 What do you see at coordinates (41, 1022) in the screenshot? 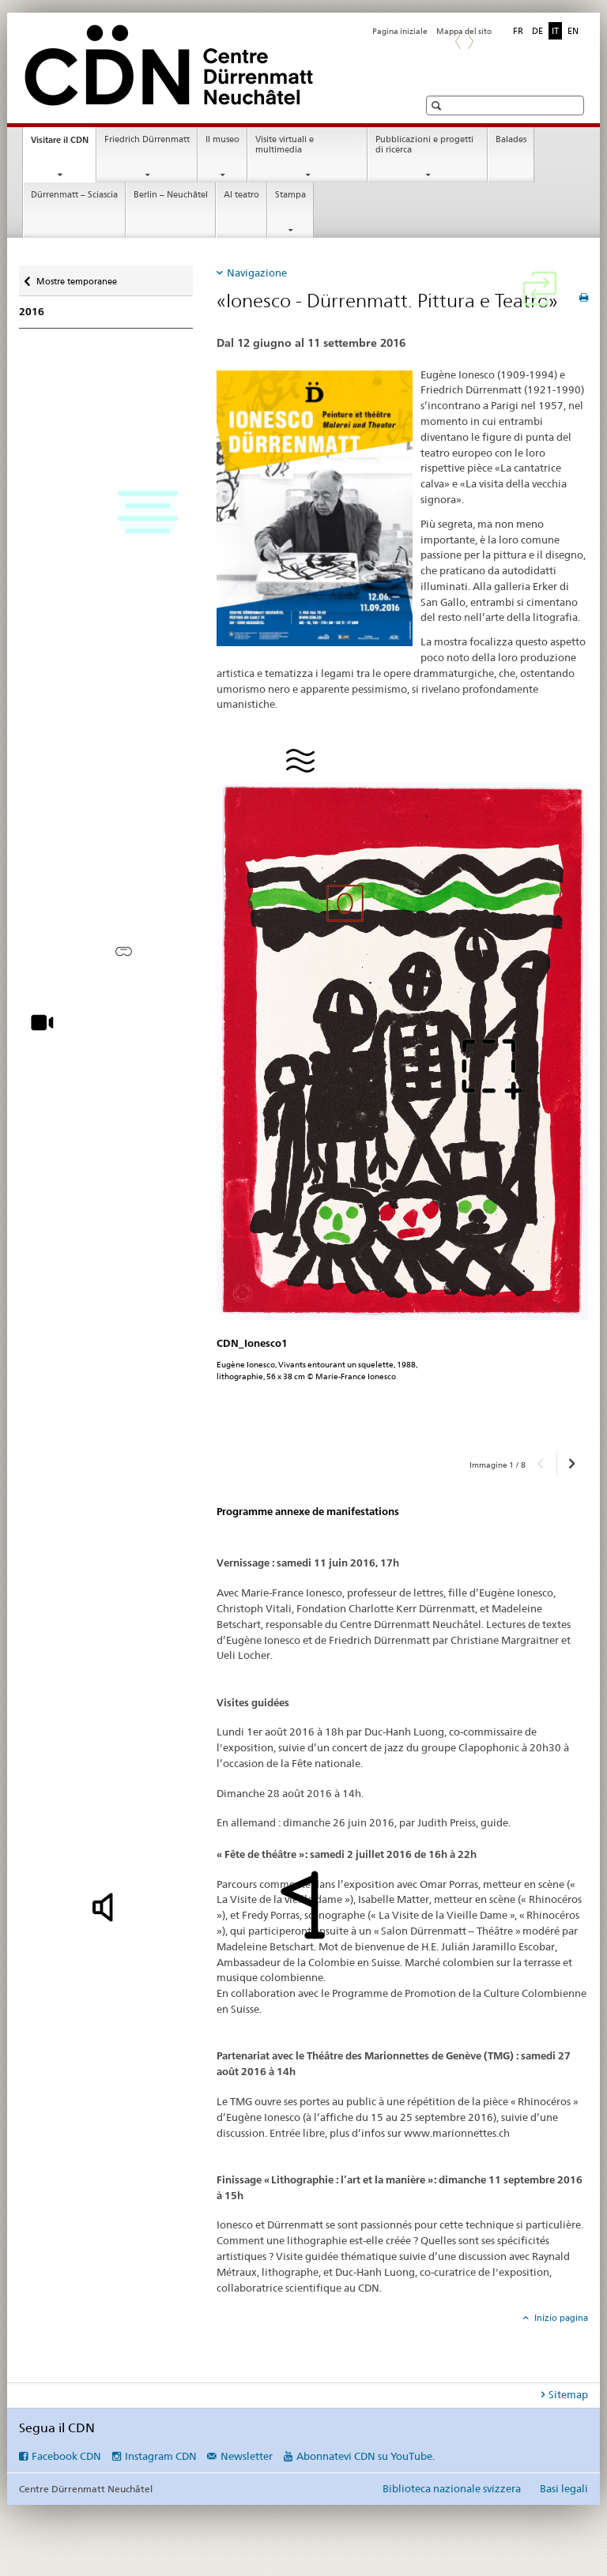
I see `start a video call` at bounding box center [41, 1022].